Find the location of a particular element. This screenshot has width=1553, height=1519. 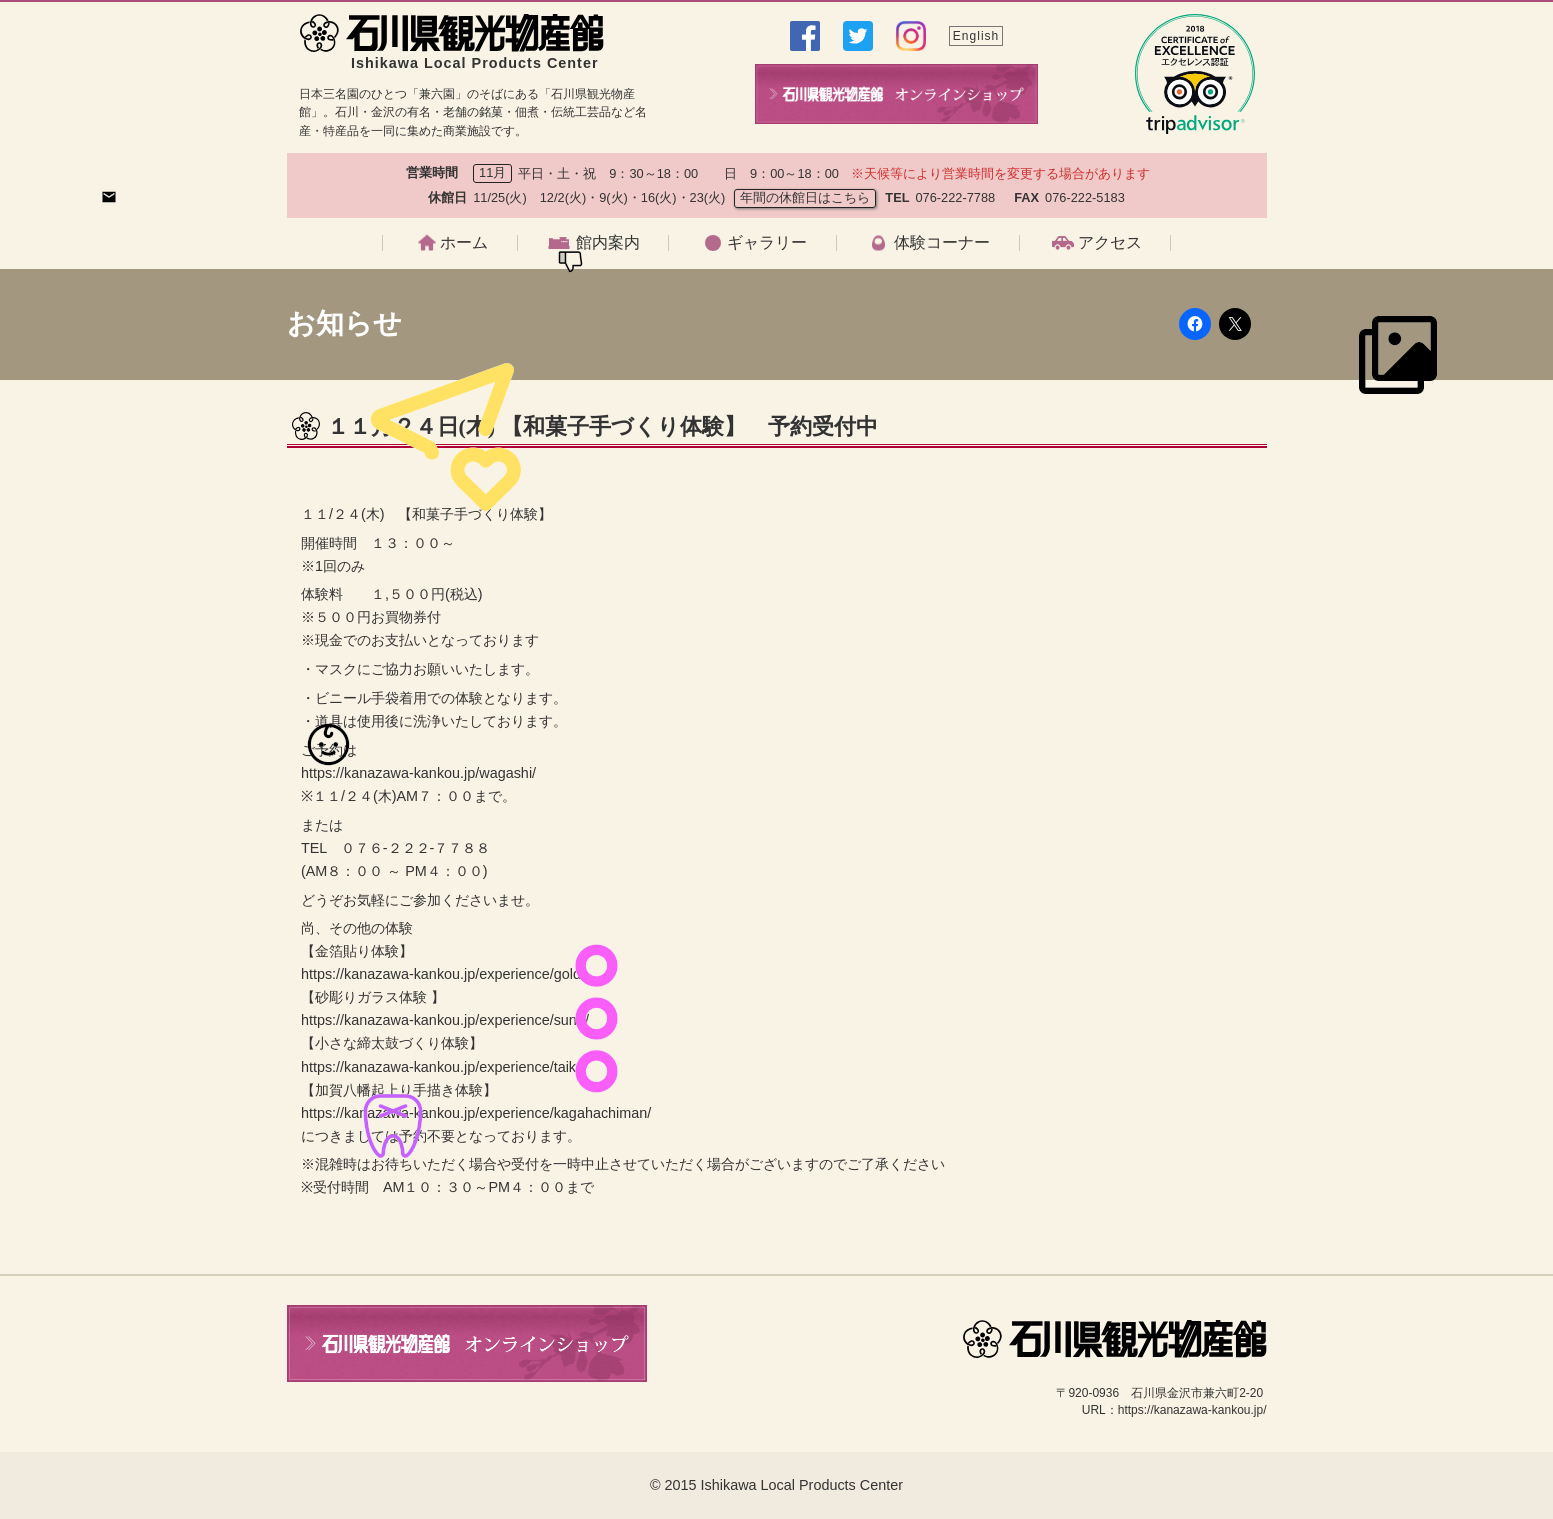

open your email inbox is located at coordinates (109, 197).